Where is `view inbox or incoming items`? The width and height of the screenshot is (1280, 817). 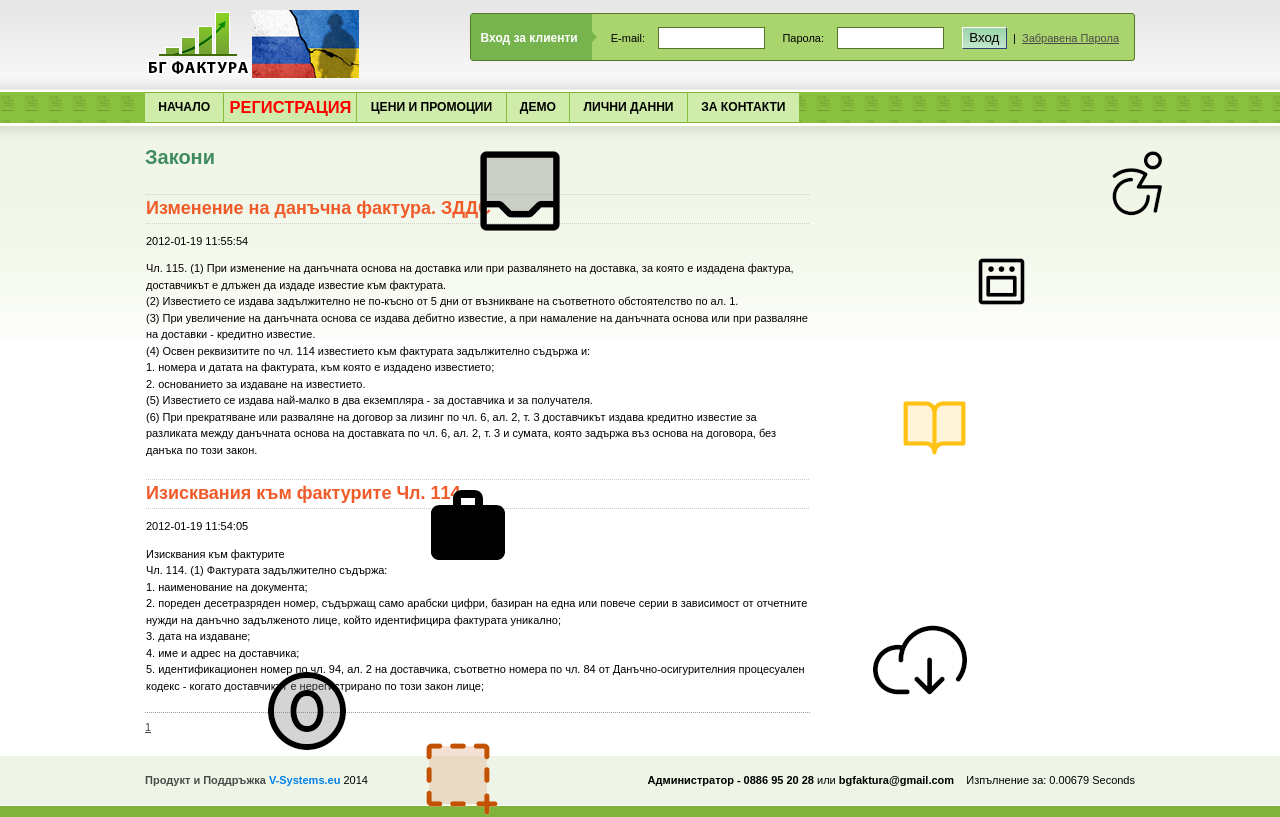 view inbox or incoming items is located at coordinates (520, 191).